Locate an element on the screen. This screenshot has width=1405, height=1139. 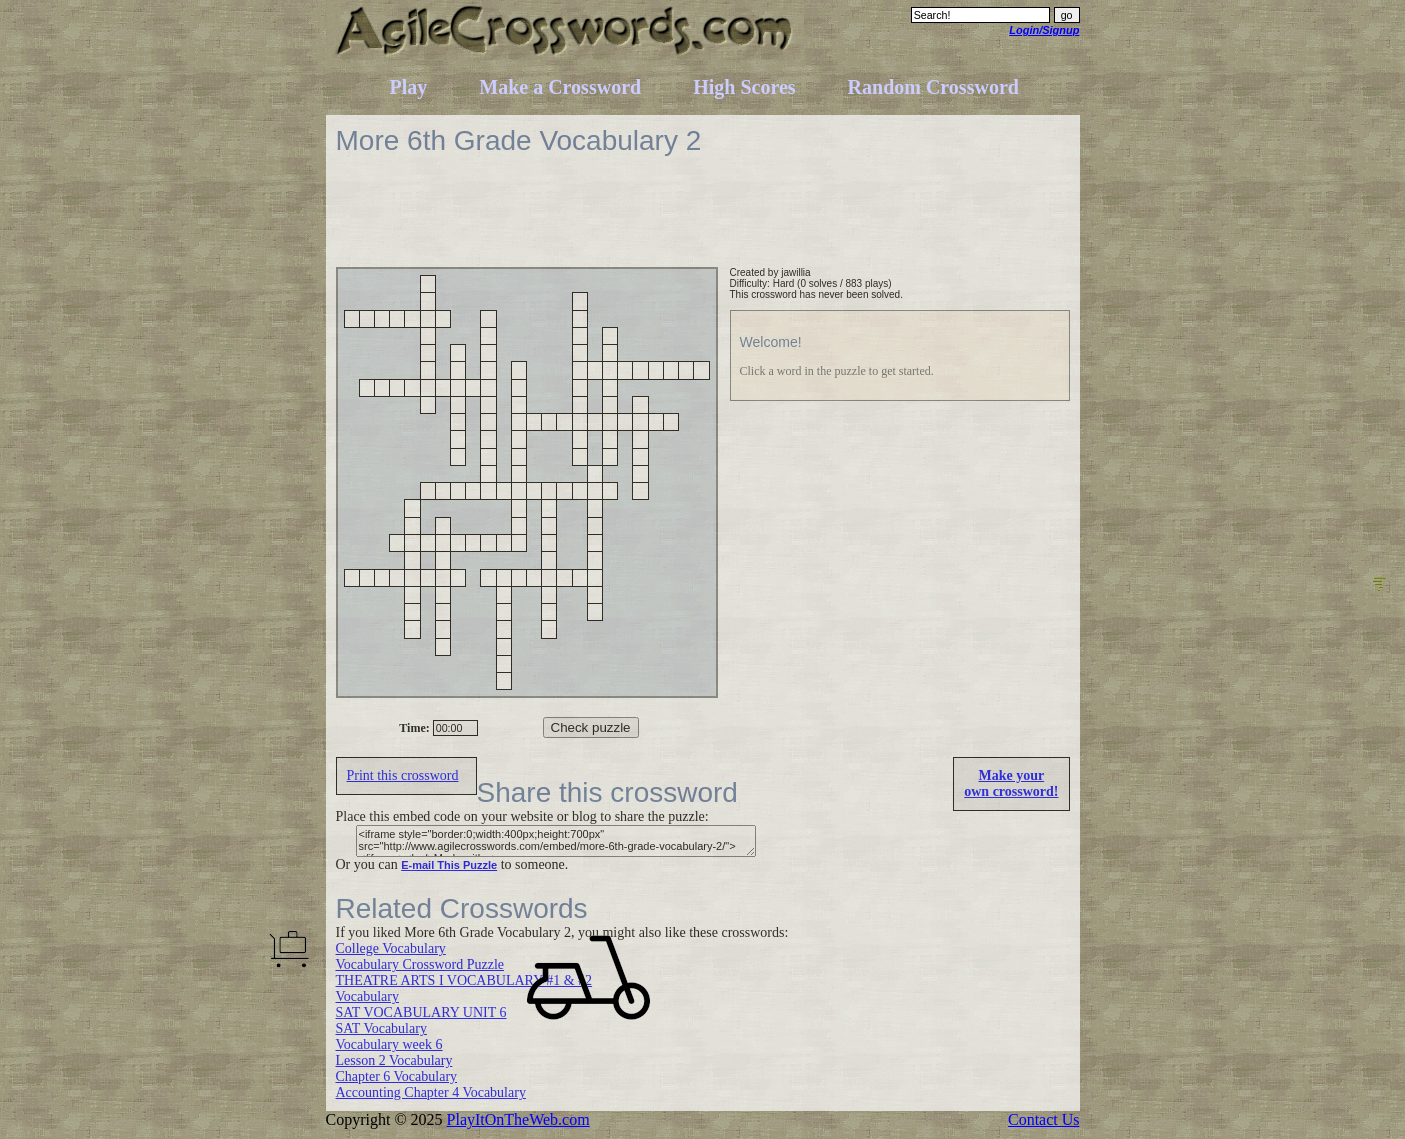
indicates severe weather alert or tornado warning is located at coordinates (1379, 584).